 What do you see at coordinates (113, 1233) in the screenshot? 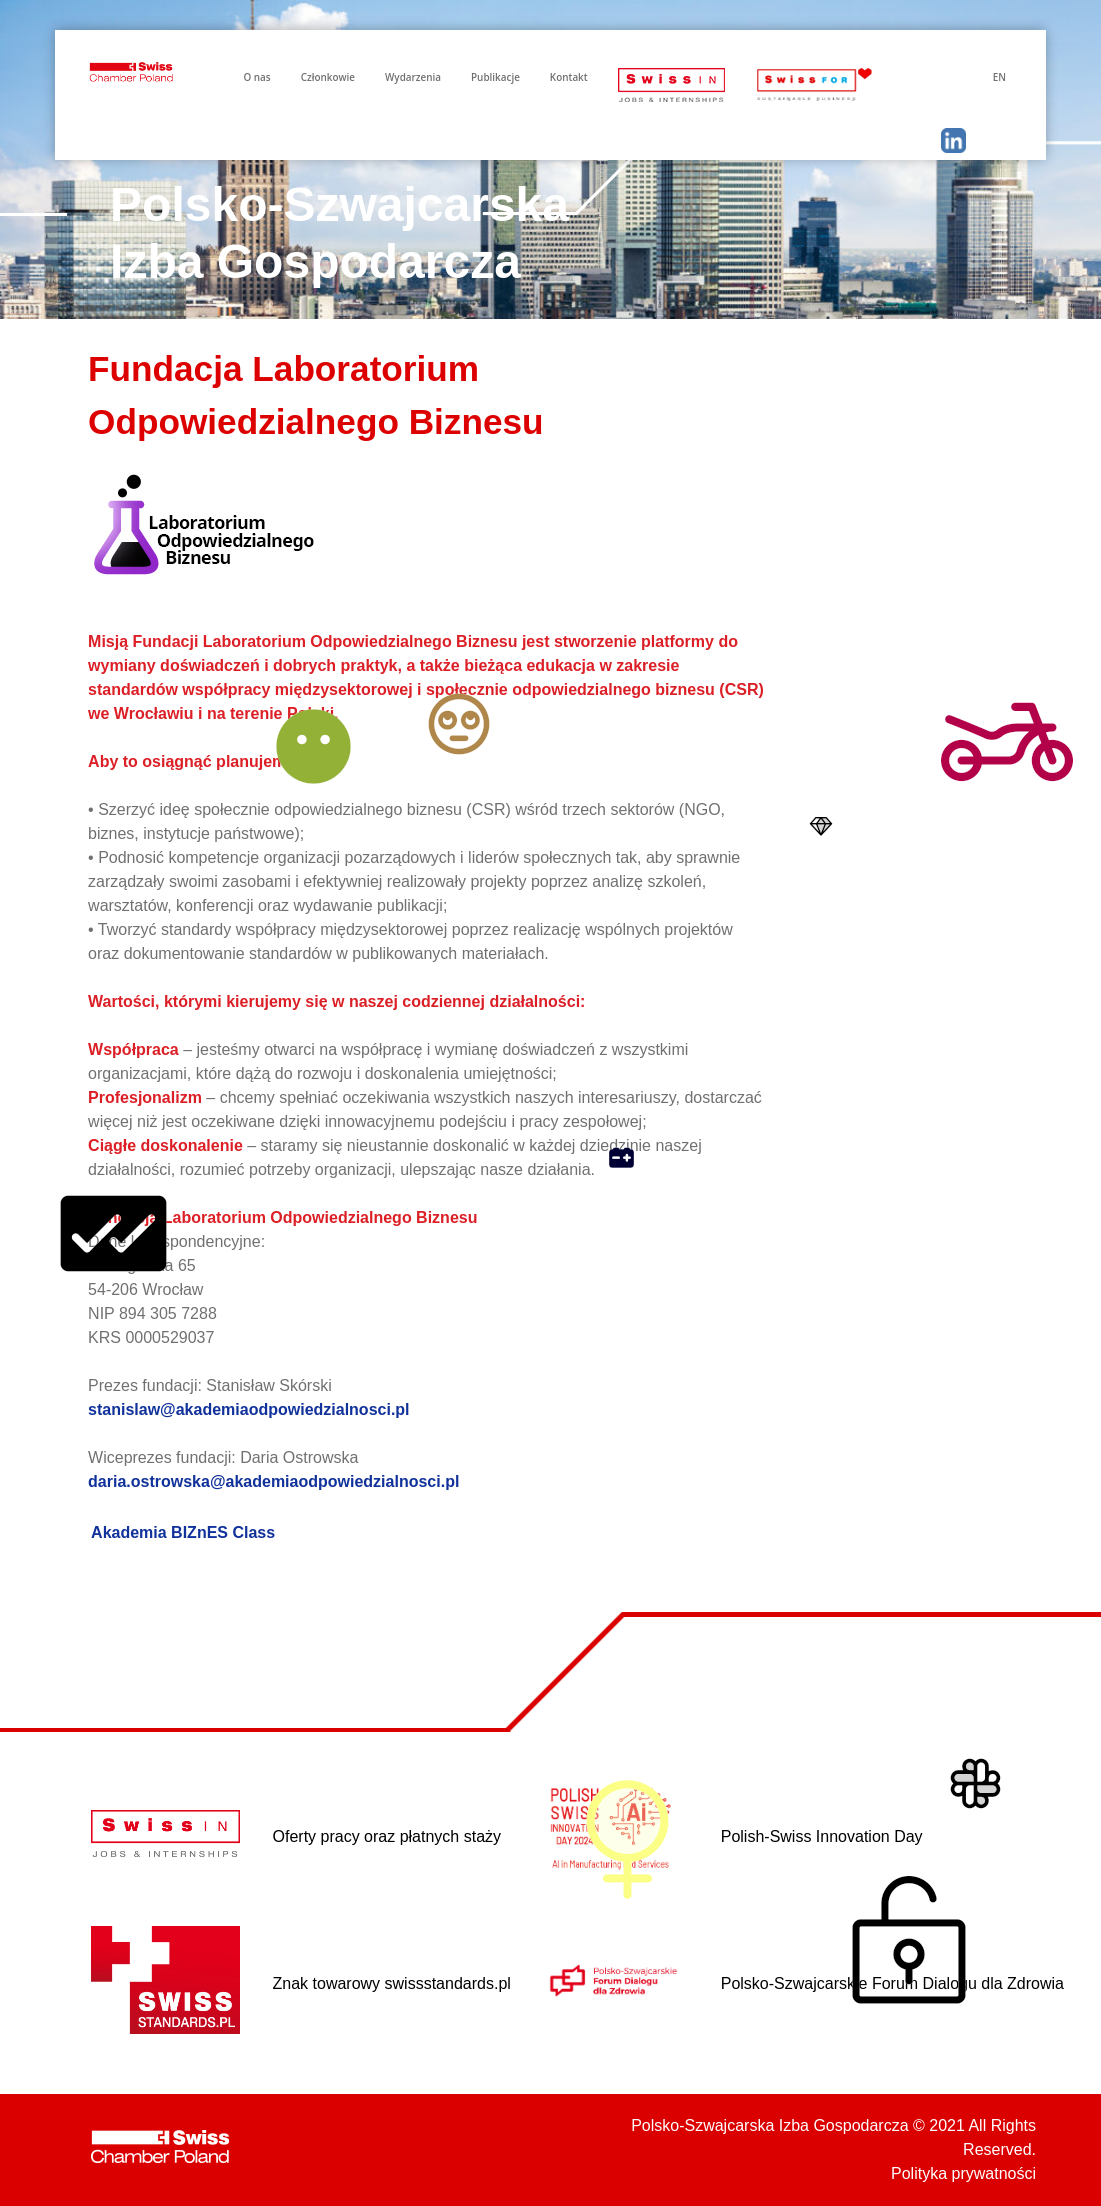
I see `indicates multiple items selected or completed` at bounding box center [113, 1233].